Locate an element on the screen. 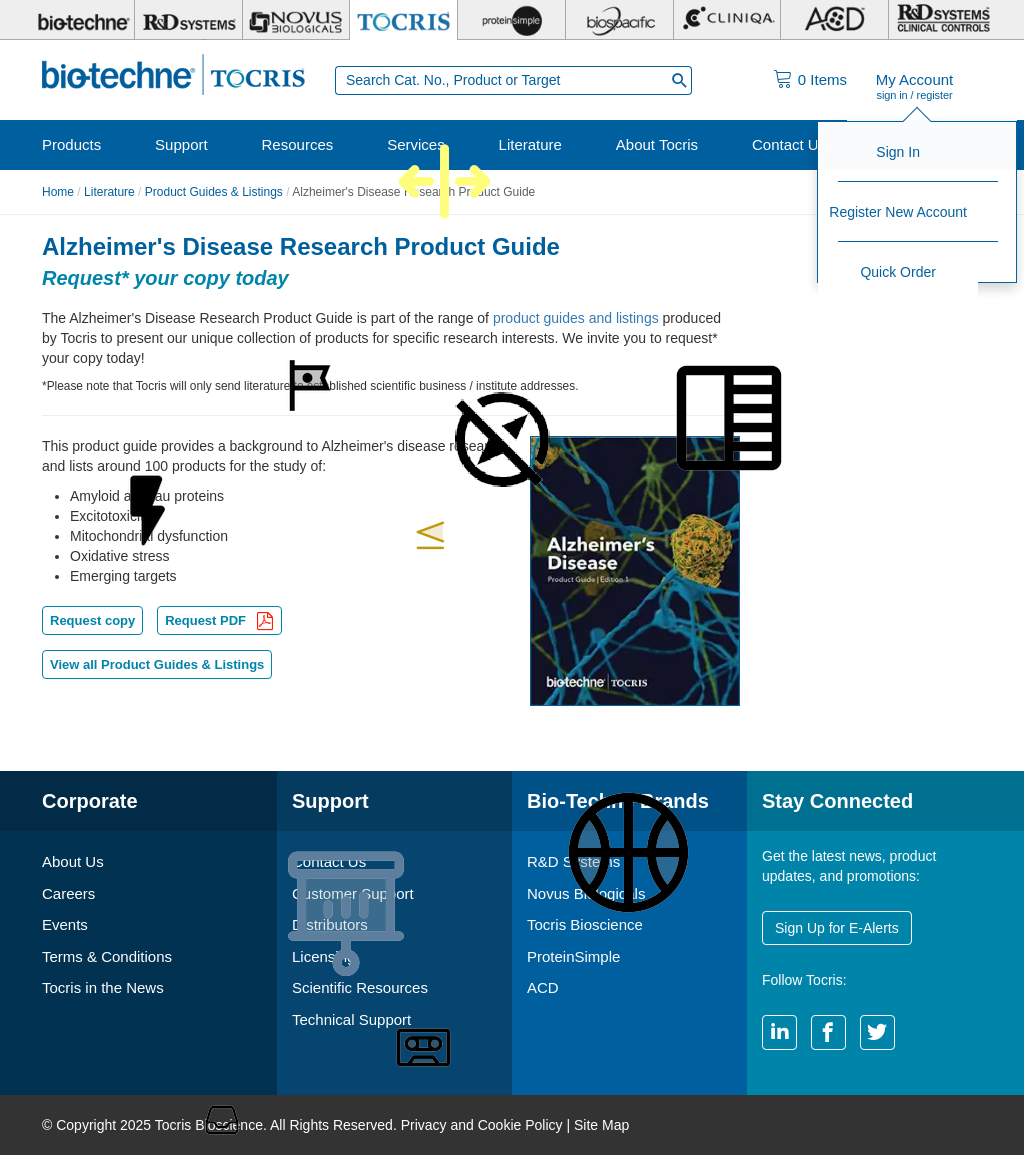  view your inbox messages is located at coordinates (222, 1120).